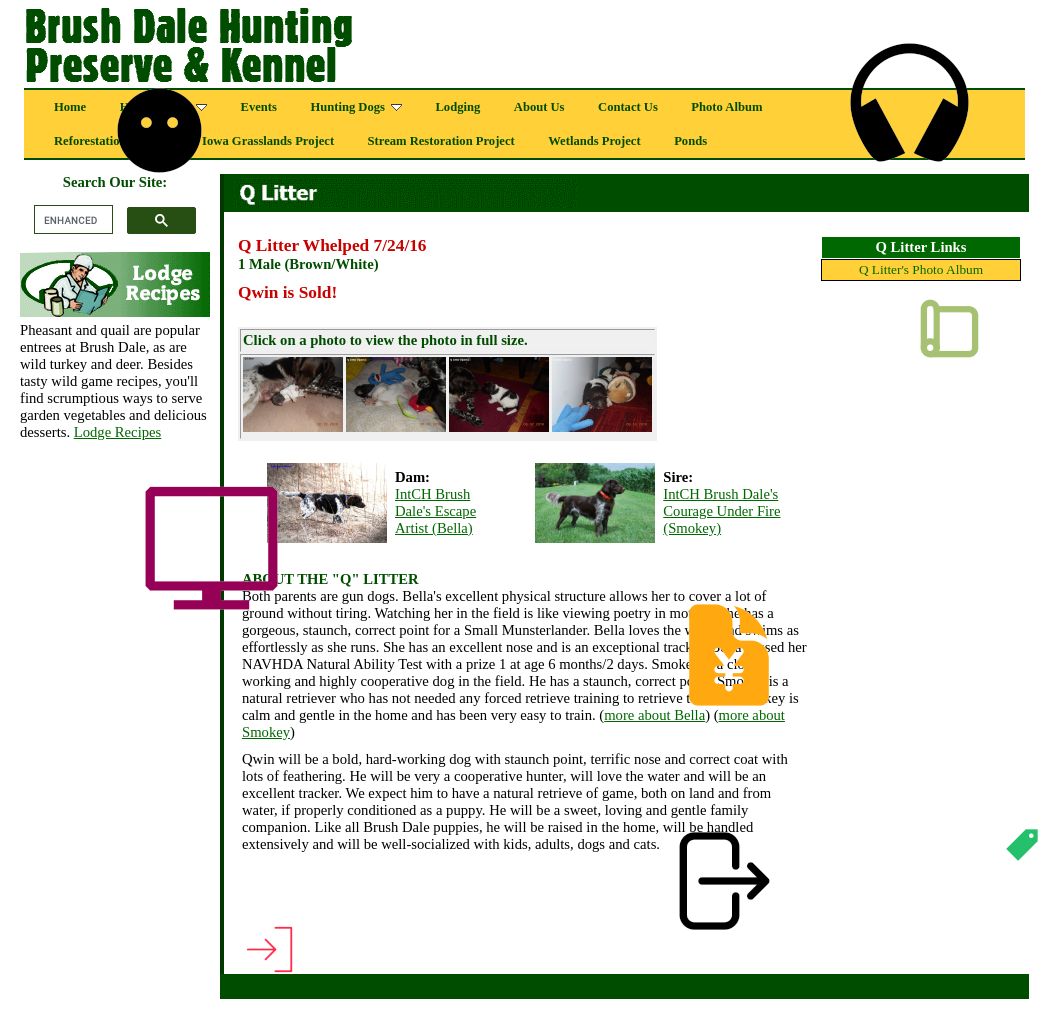 This screenshot has width=1049, height=1017. What do you see at coordinates (273, 949) in the screenshot?
I see `sign in to your account` at bounding box center [273, 949].